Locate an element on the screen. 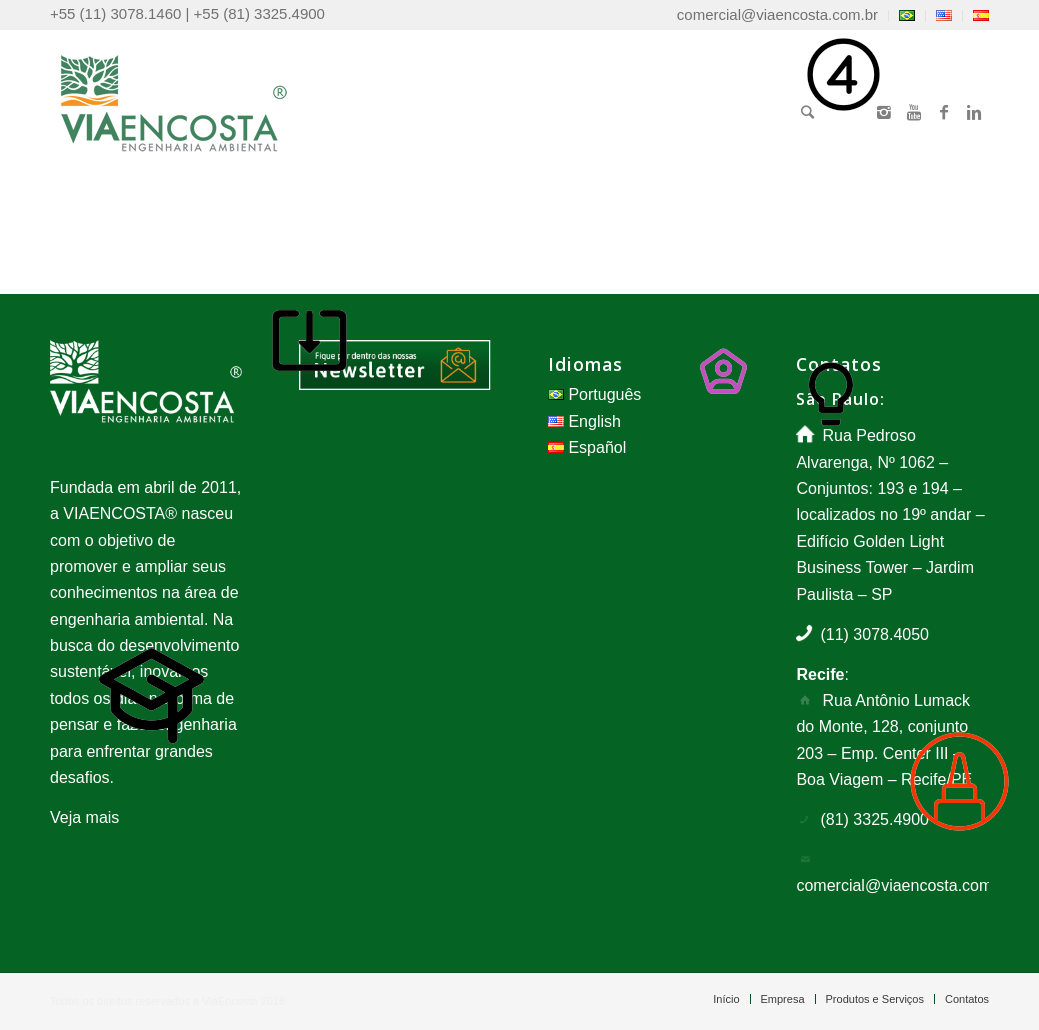 This screenshot has height=1030, width=1039. download a system update is located at coordinates (309, 340).